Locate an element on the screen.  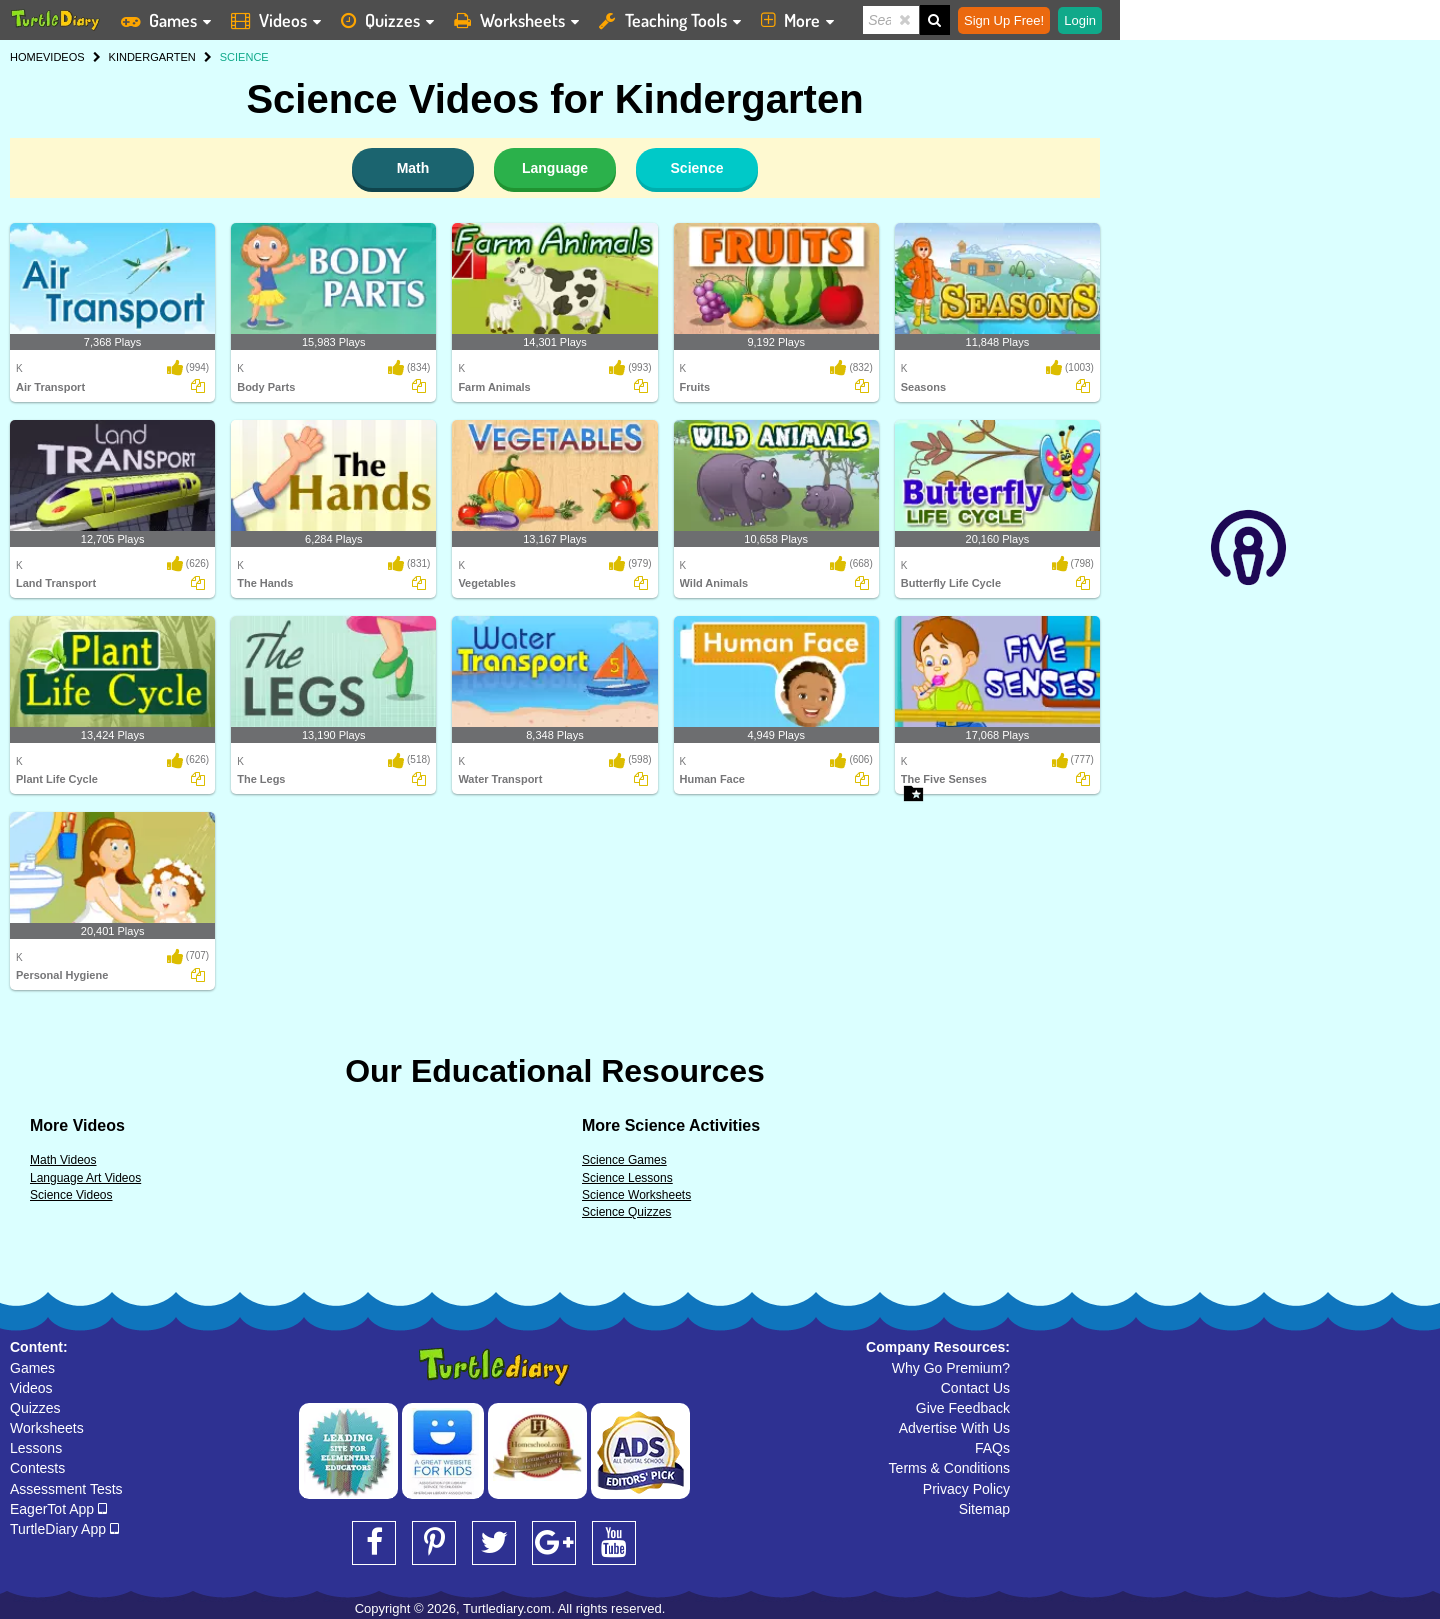
open Apple Podcasts app is located at coordinates (1248, 547).